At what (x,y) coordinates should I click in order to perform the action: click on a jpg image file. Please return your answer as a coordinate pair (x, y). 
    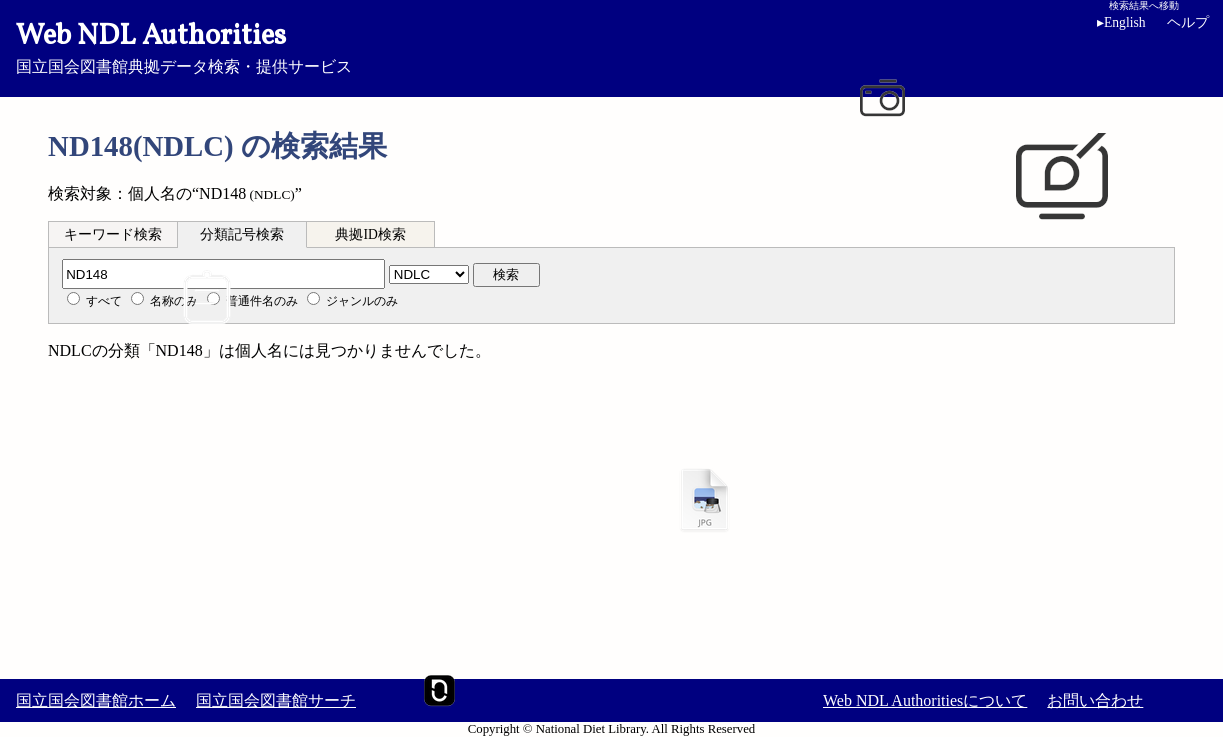
    Looking at the image, I should click on (704, 500).